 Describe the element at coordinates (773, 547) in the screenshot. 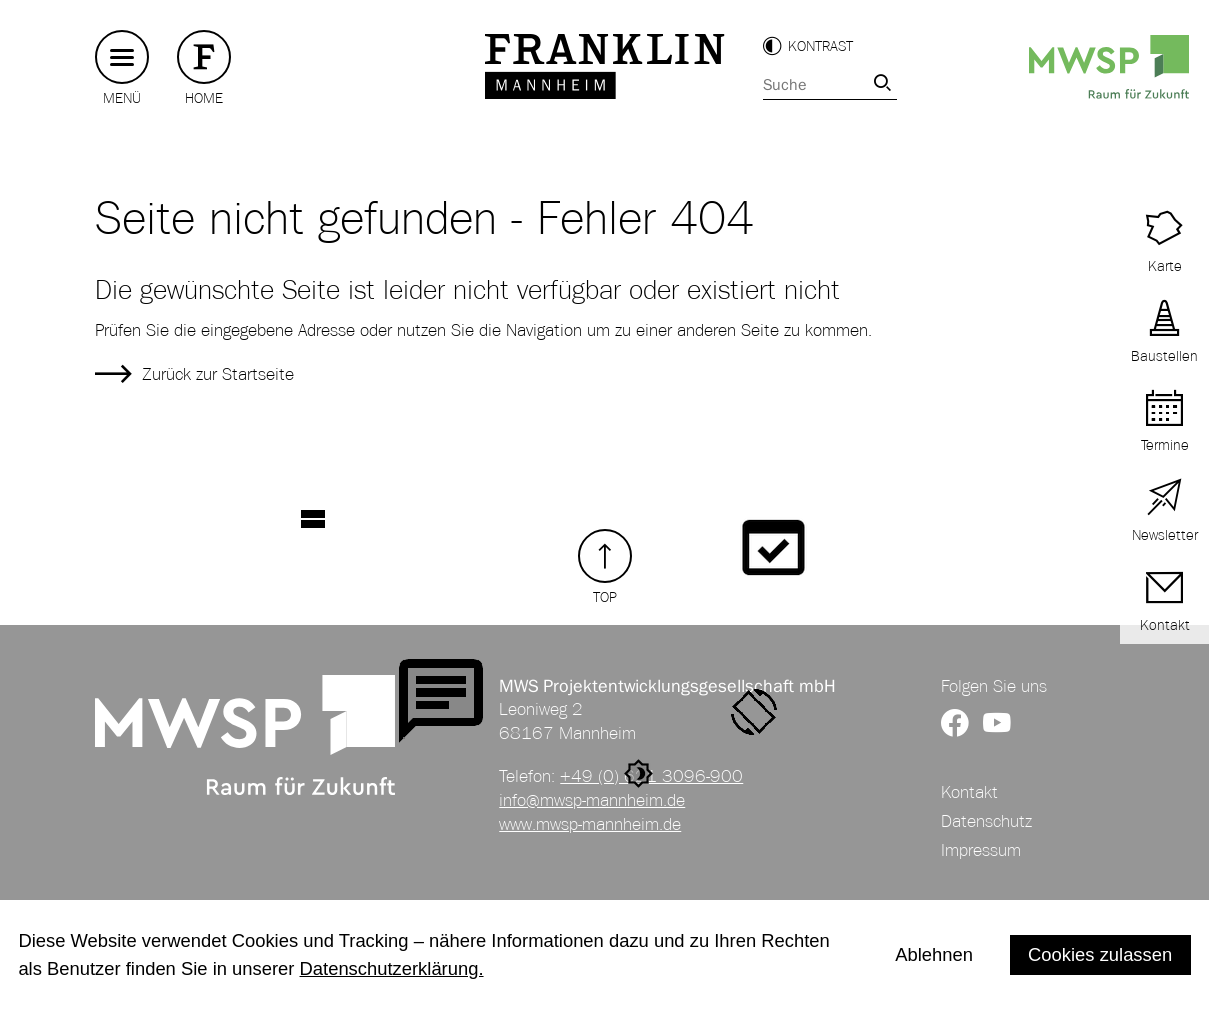

I see `indicates a verified domain or website` at that location.